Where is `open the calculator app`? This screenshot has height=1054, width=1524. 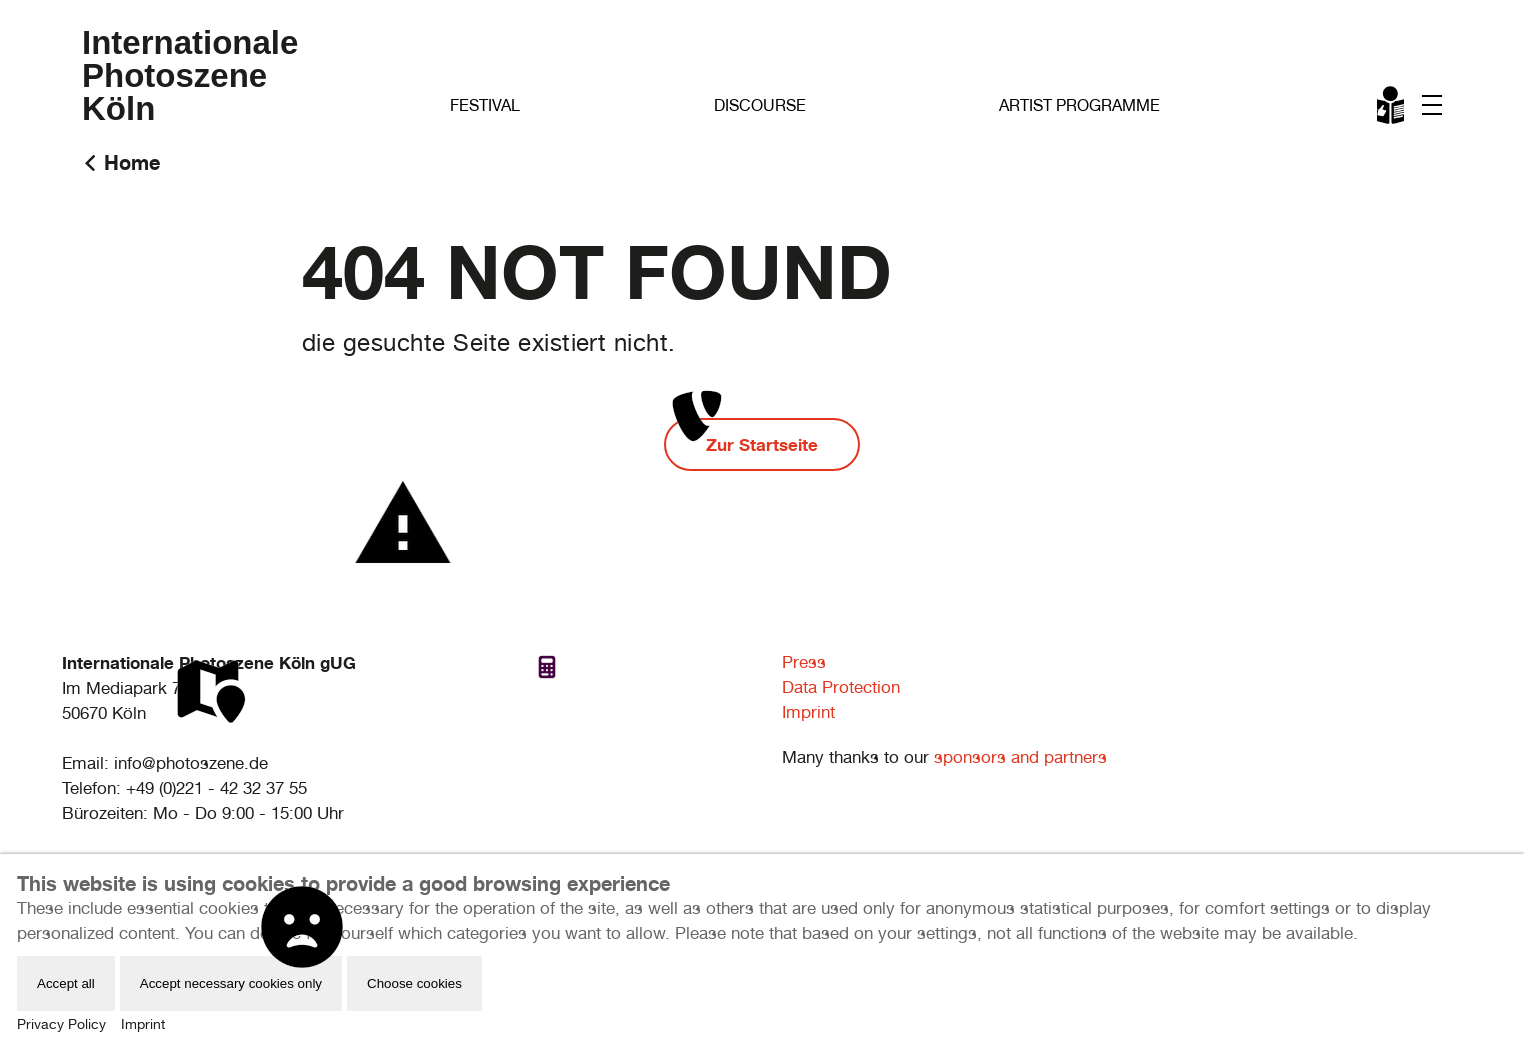
open the calculator app is located at coordinates (547, 667).